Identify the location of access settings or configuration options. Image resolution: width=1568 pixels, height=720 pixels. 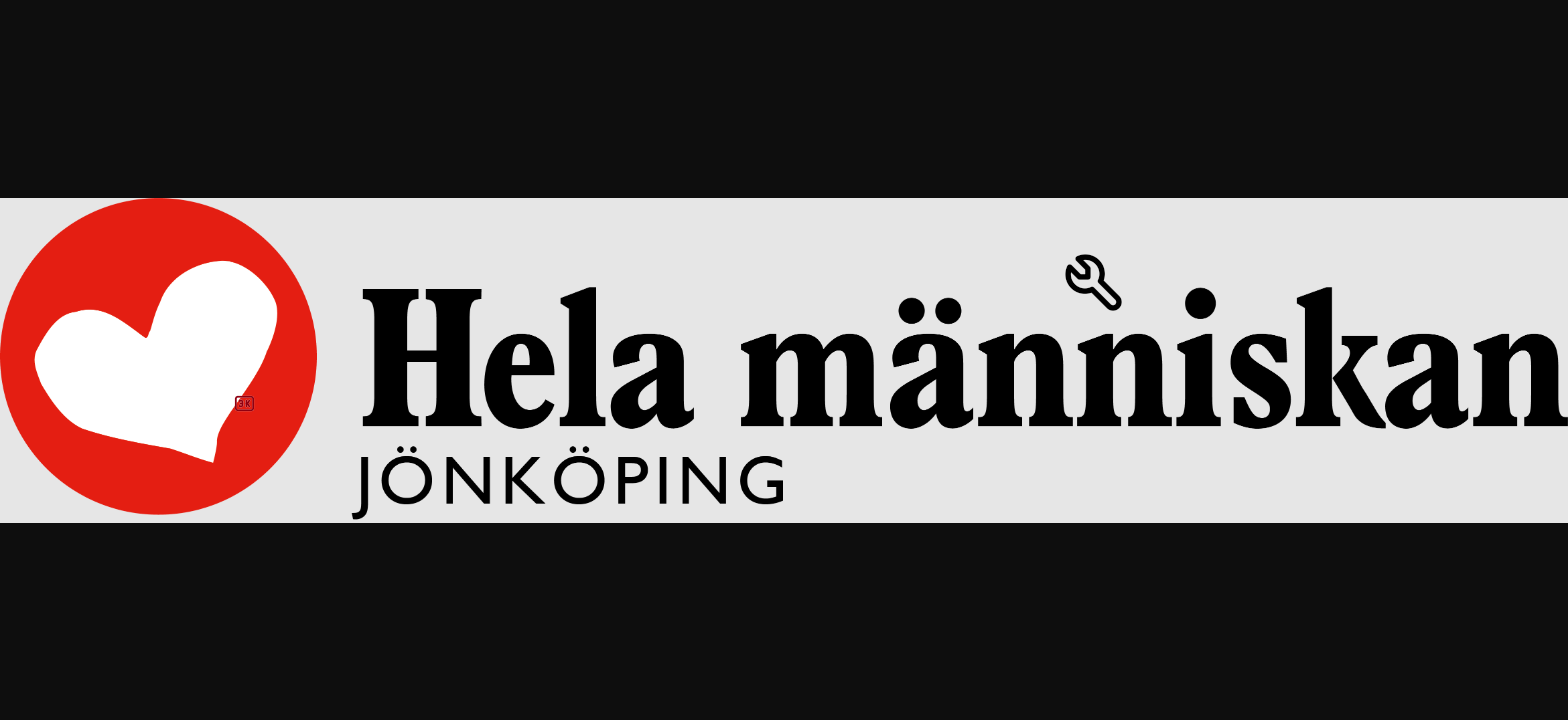
(1093, 282).